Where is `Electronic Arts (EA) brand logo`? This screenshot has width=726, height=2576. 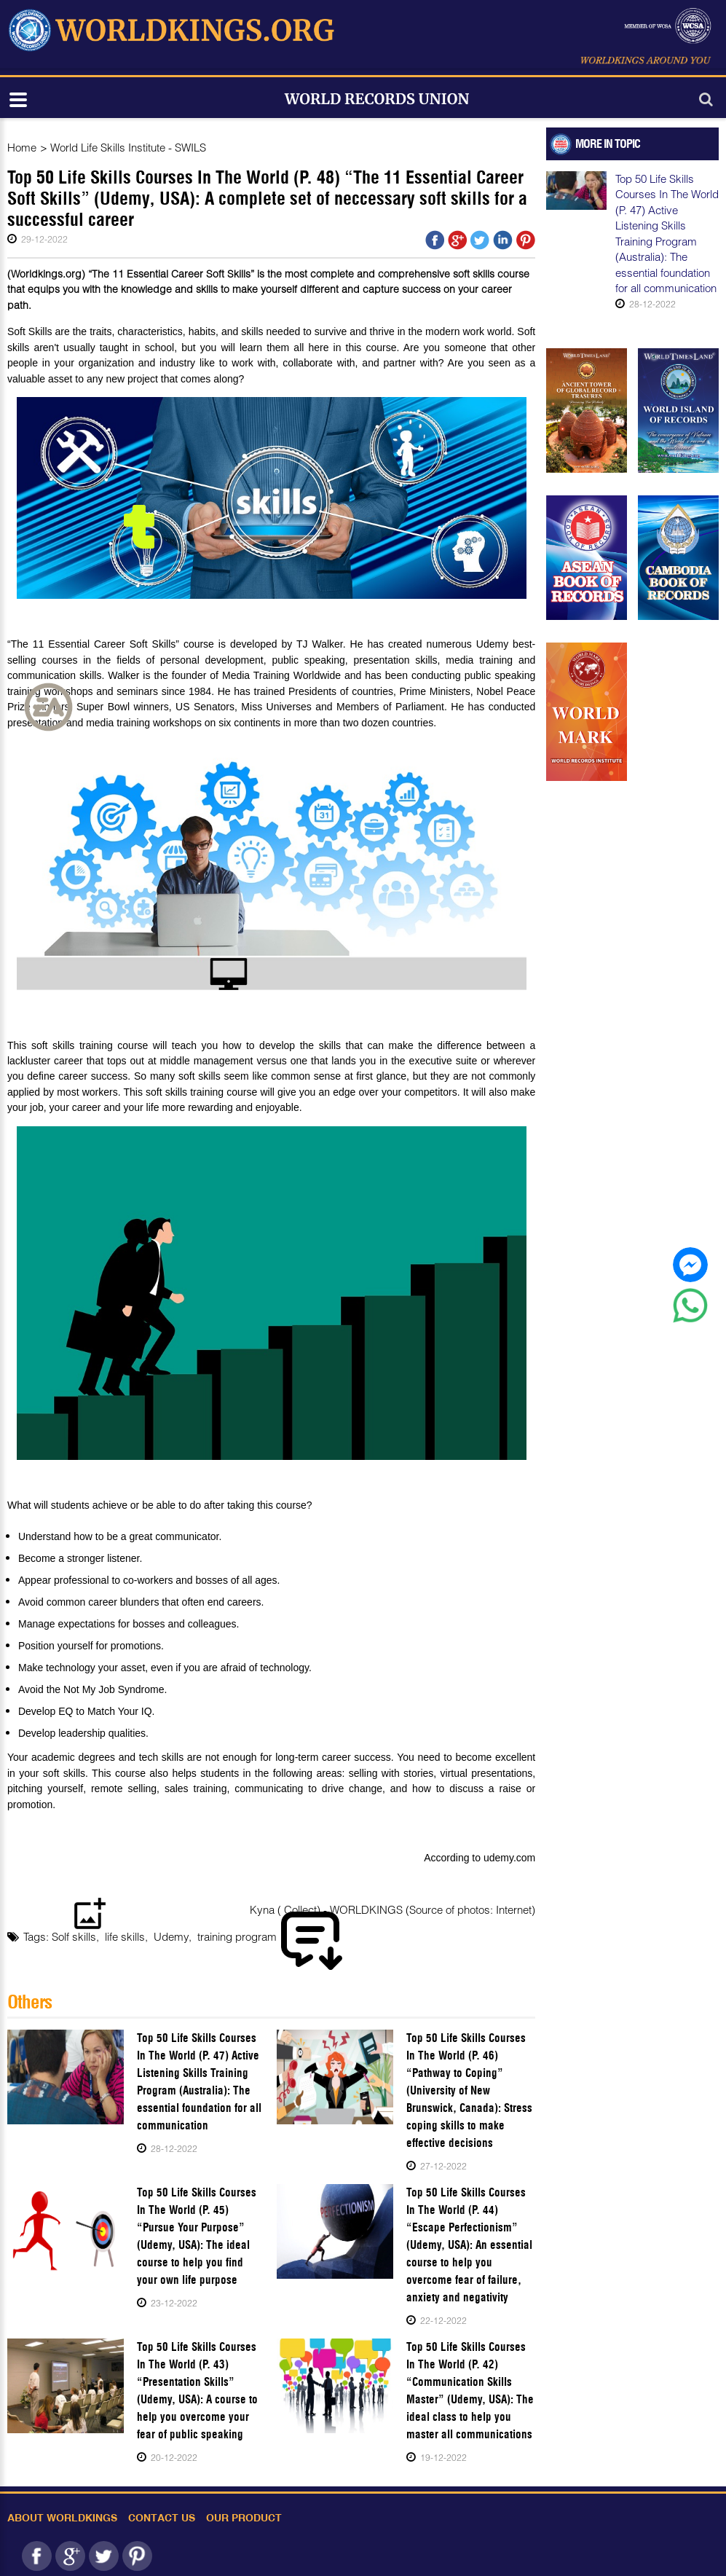 Electronic Arts (EA) brand logo is located at coordinates (48, 707).